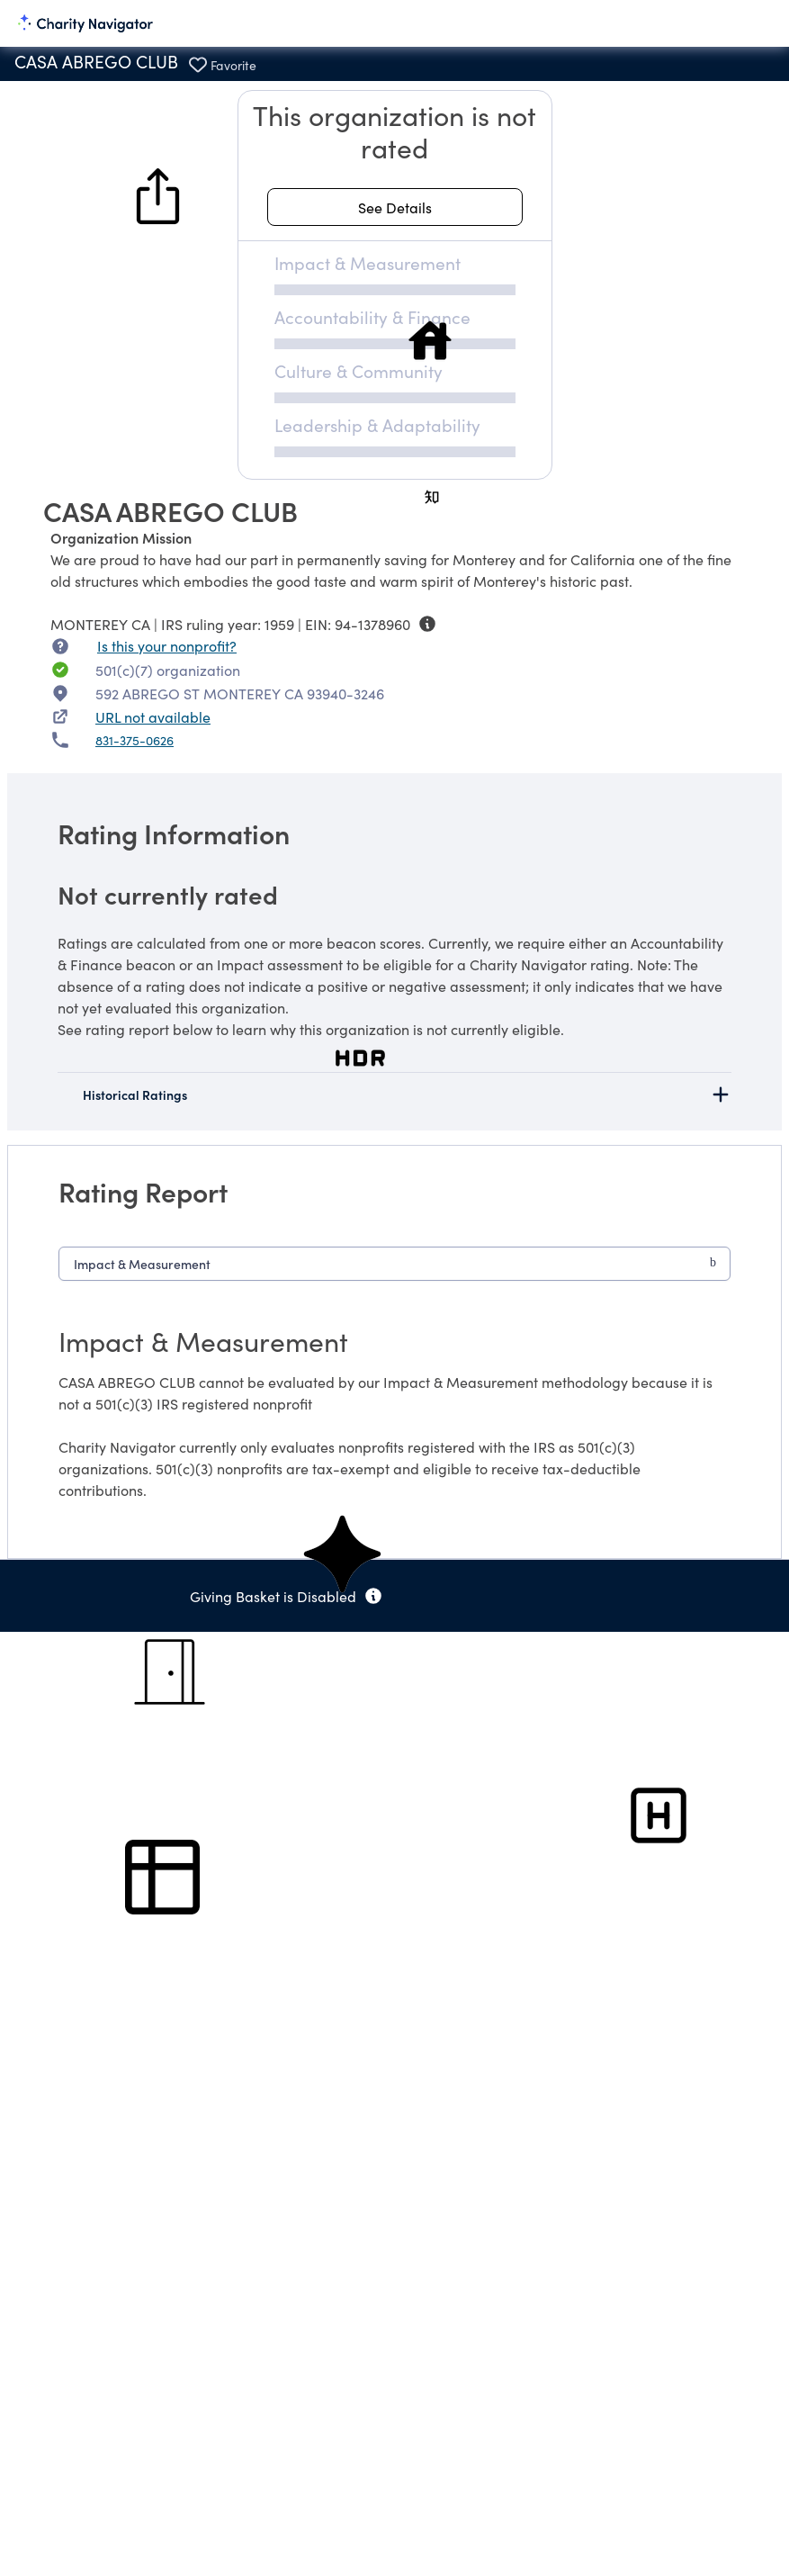  What do you see at coordinates (432, 497) in the screenshot?
I see `open zhihu app` at bounding box center [432, 497].